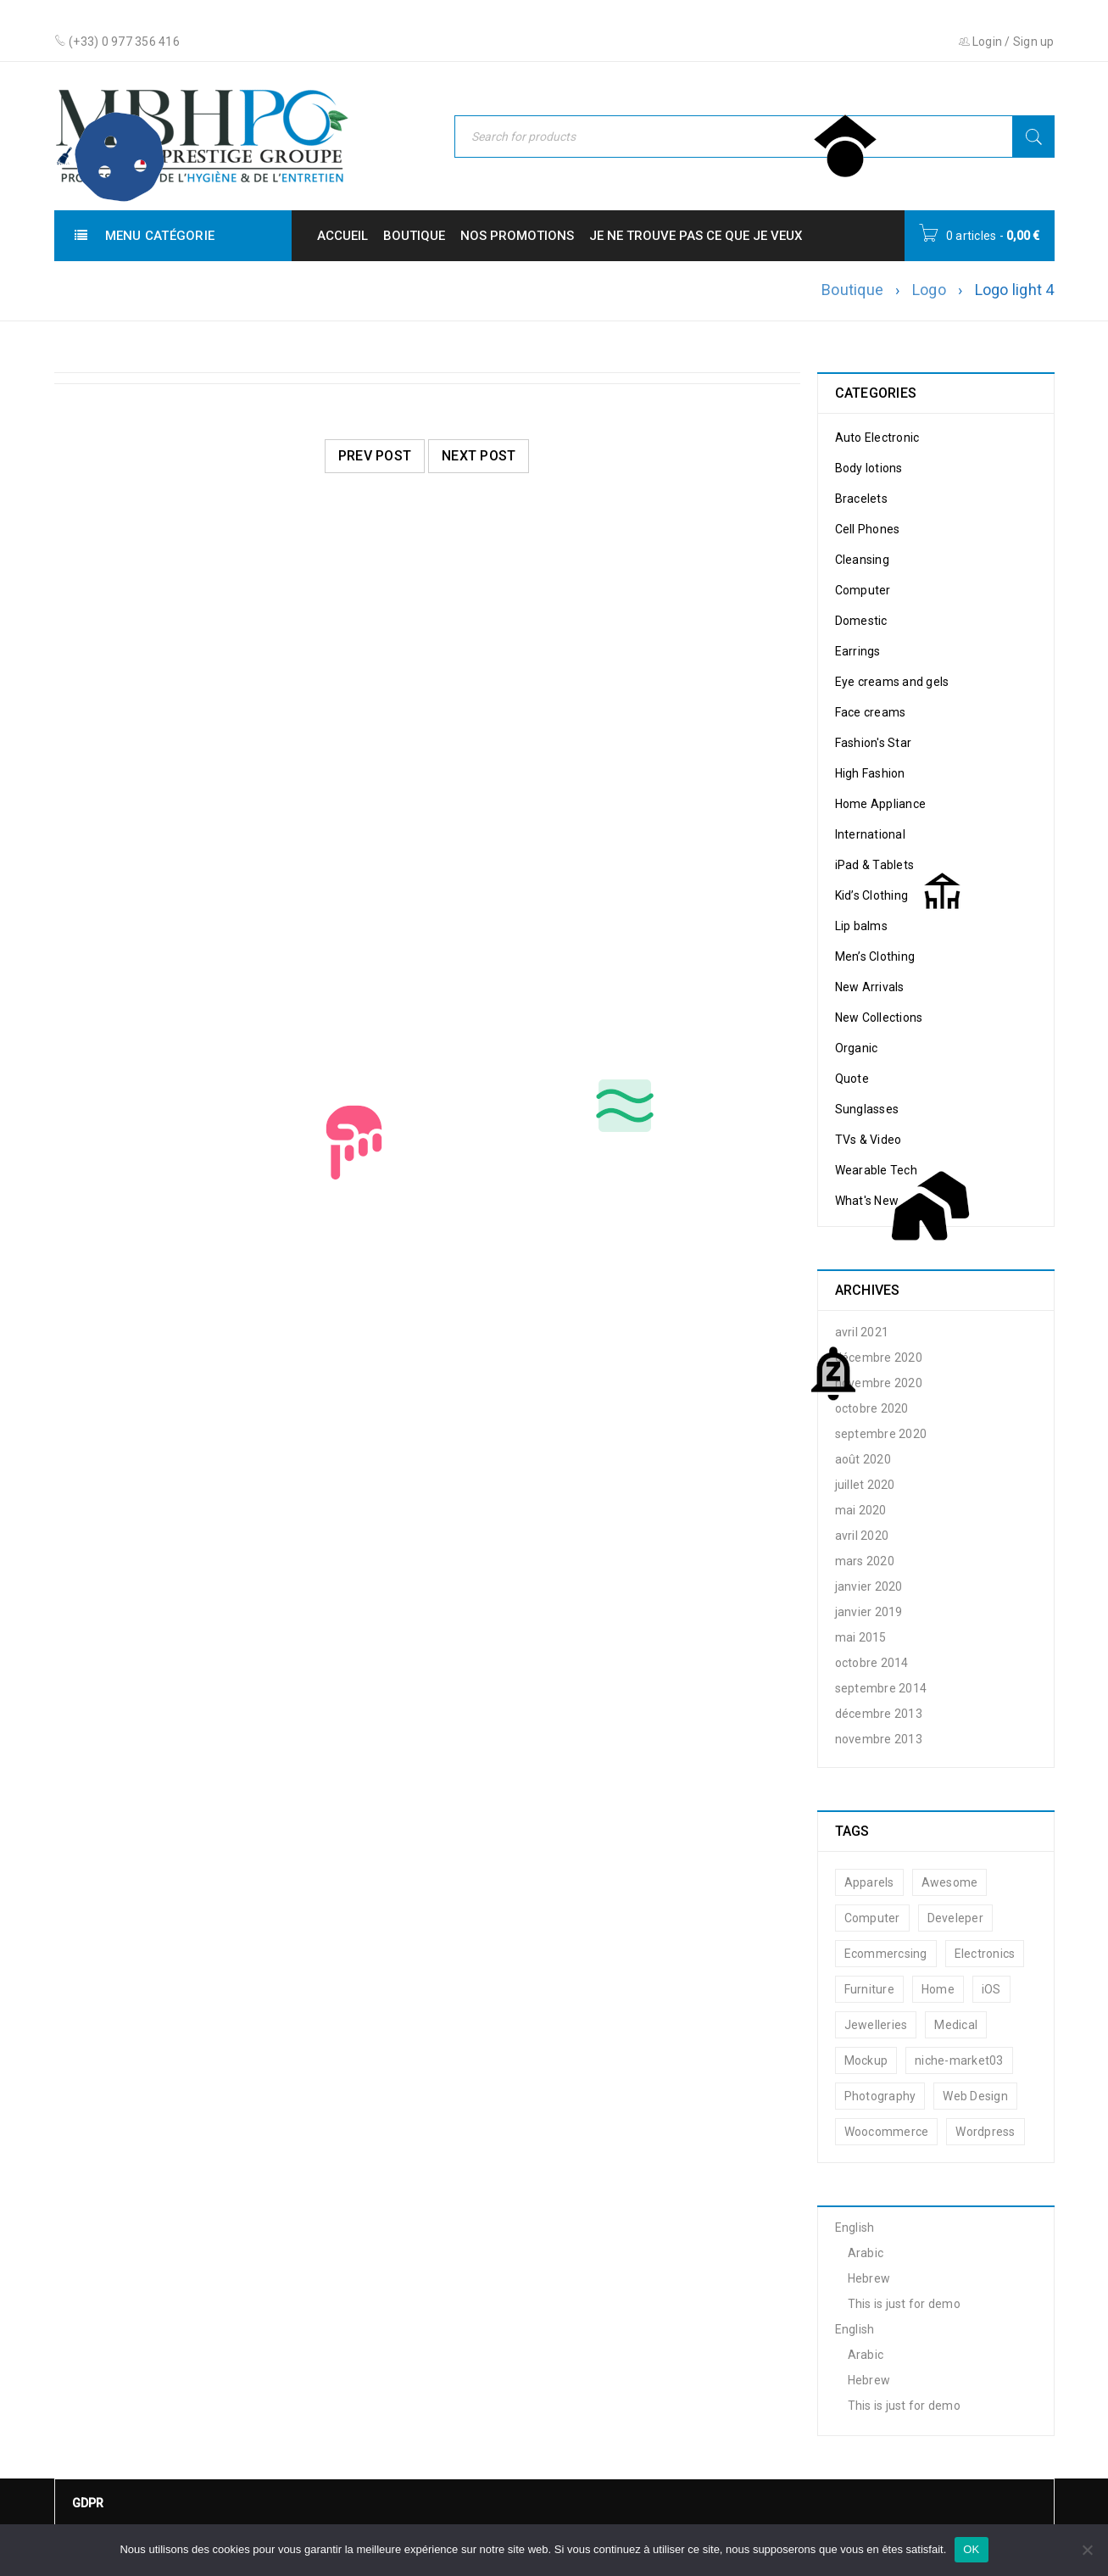 This screenshot has width=1108, height=2576. Describe the element at coordinates (845, 146) in the screenshot. I see `link to google scholar profile` at that location.